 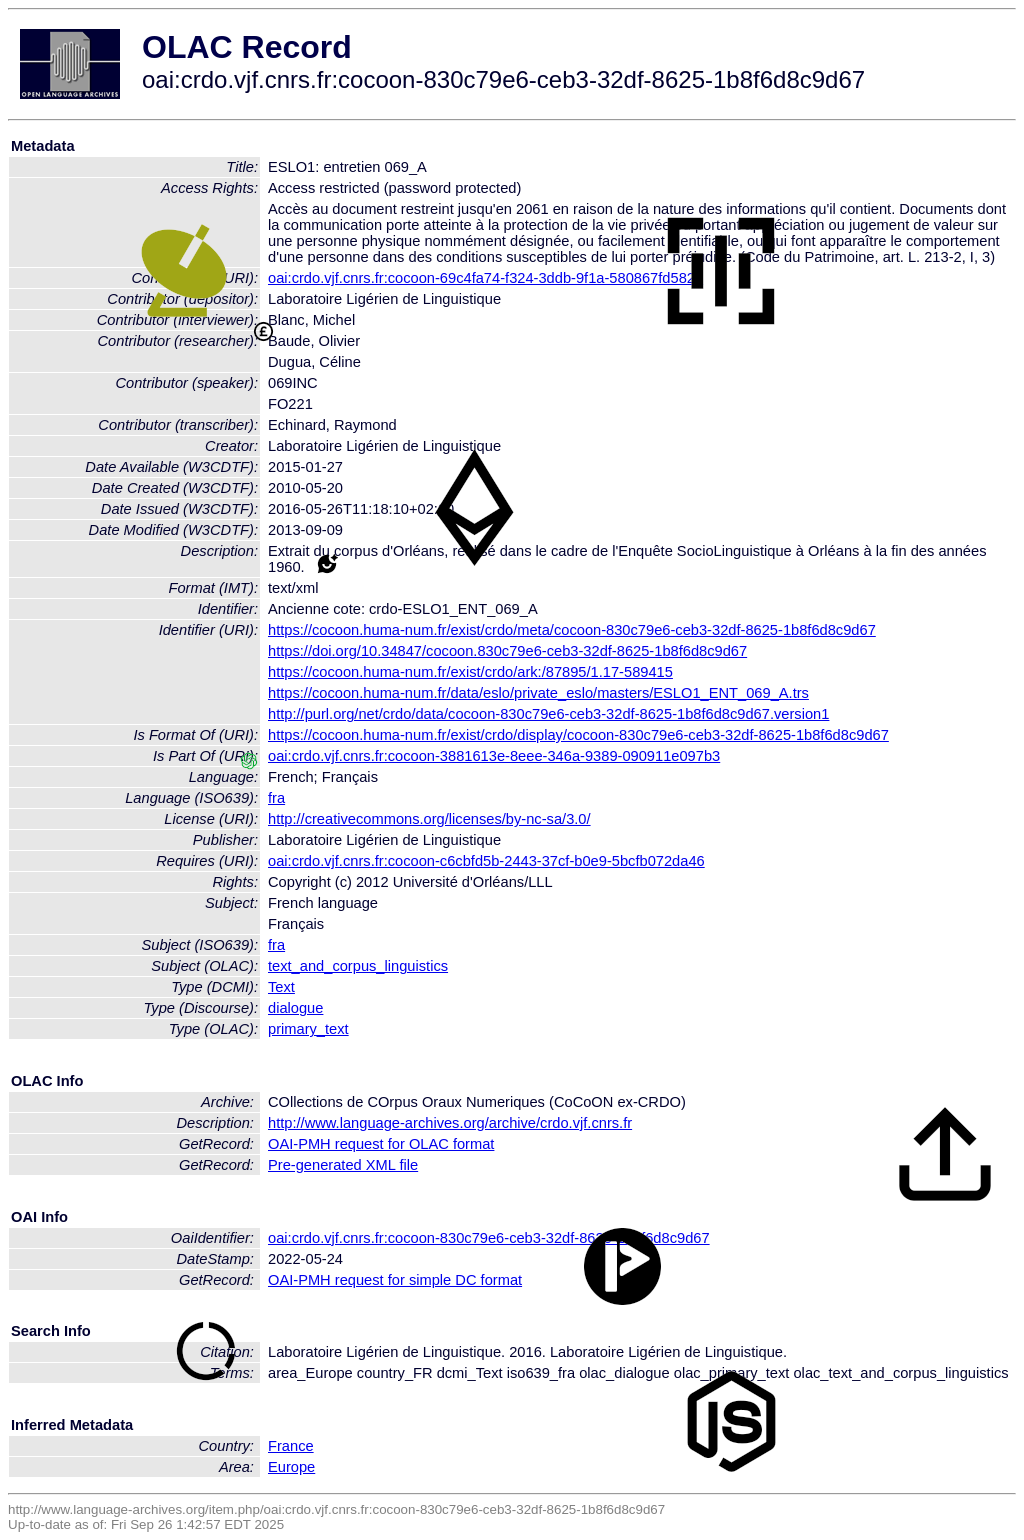 I want to click on activate voice recognition or speech input, so click(x=721, y=271).